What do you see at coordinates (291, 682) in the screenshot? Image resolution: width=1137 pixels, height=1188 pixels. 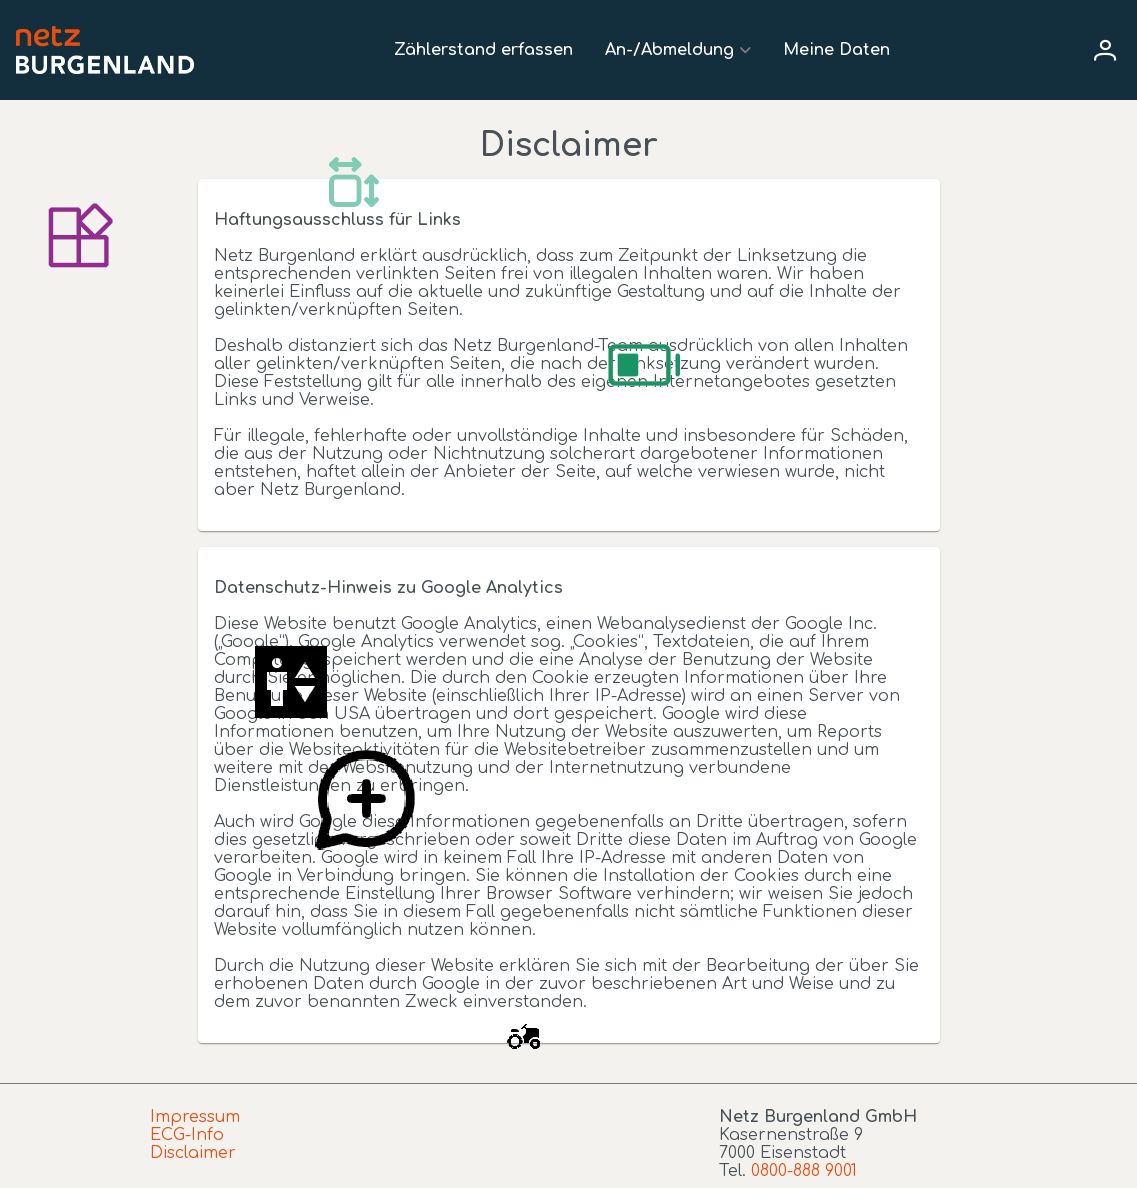 I see `indicates elevator access available` at bounding box center [291, 682].